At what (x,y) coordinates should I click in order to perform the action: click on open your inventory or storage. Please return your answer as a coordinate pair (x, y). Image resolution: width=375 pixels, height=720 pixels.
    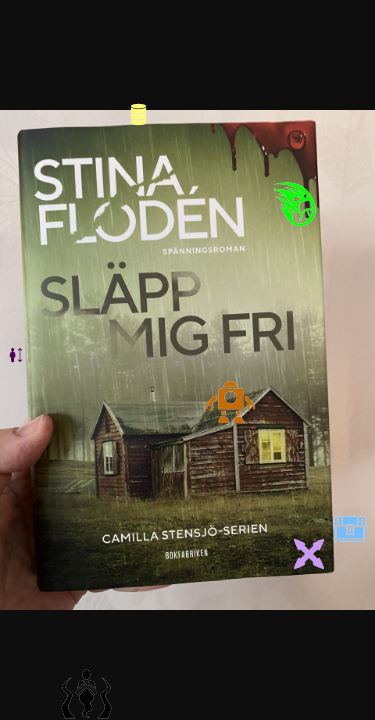
    Looking at the image, I should click on (350, 529).